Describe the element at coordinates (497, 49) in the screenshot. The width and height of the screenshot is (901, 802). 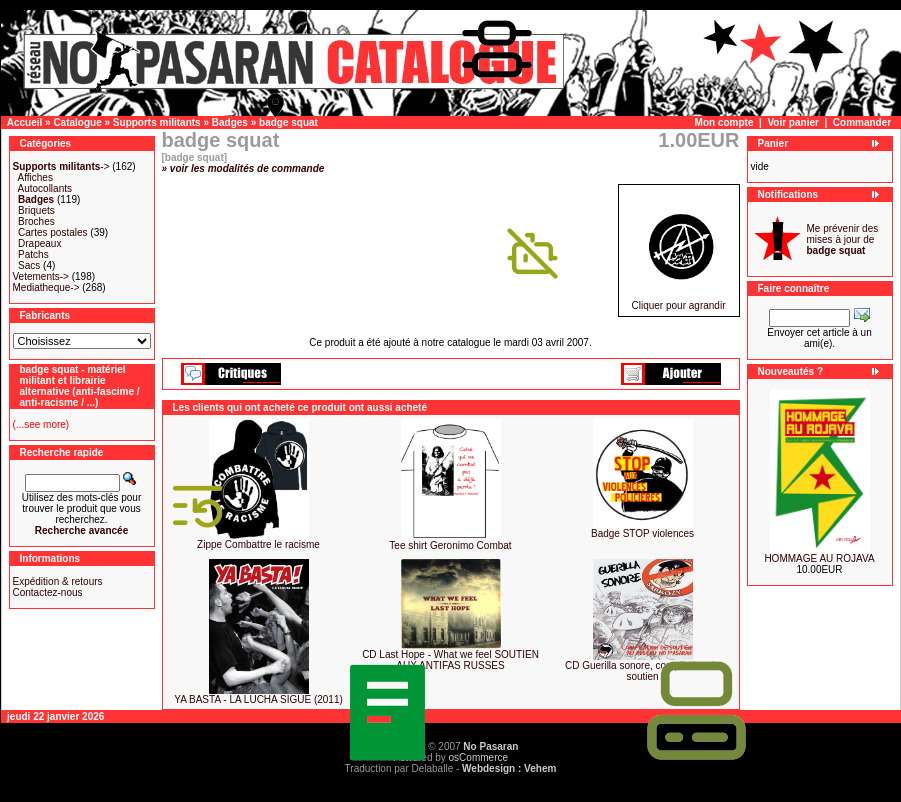
I see `distribute objects evenly with vertical center alignment` at that location.